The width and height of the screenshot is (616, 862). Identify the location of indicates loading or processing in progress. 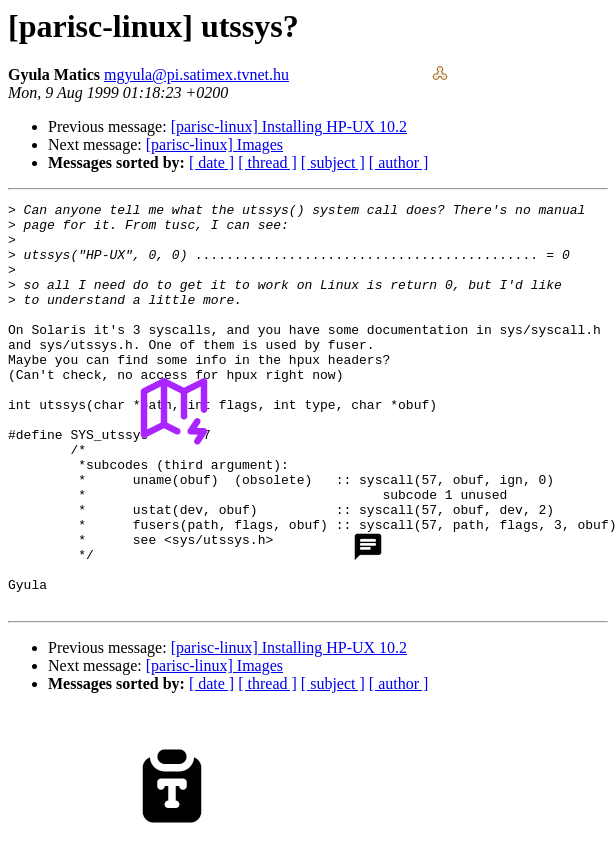
(440, 74).